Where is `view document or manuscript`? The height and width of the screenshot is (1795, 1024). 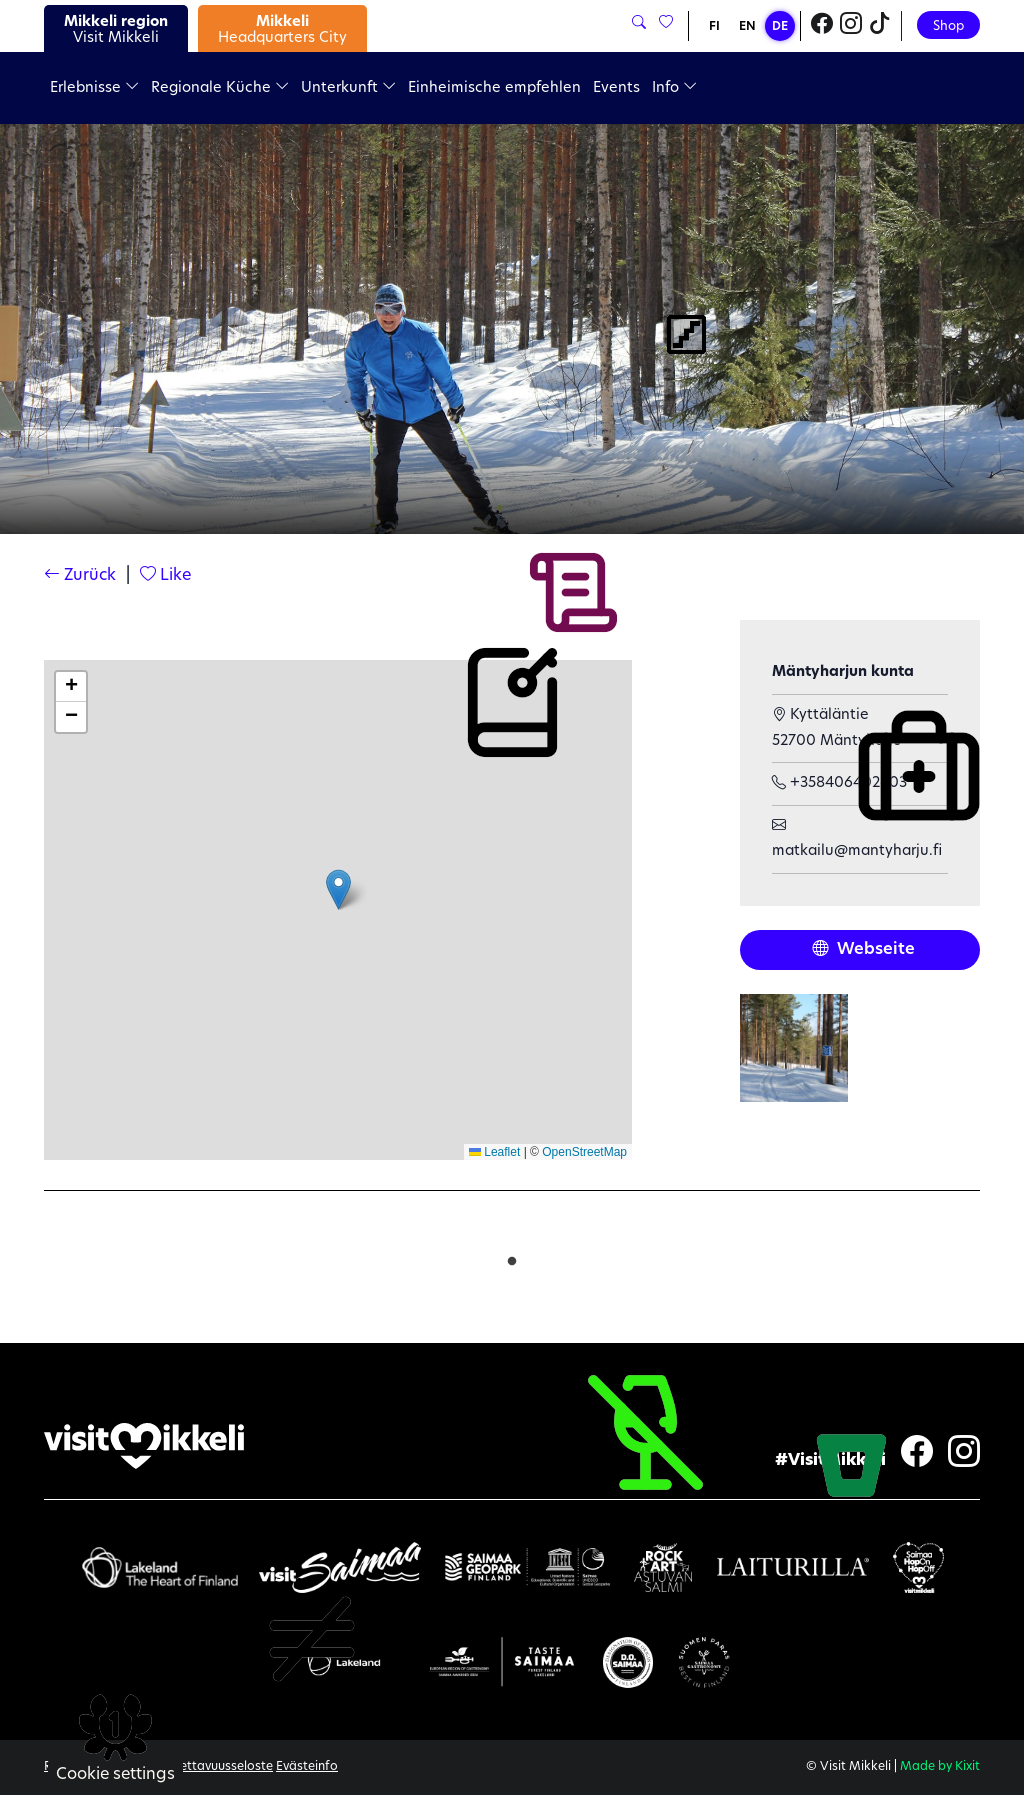
view document or manuscript is located at coordinates (573, 592).